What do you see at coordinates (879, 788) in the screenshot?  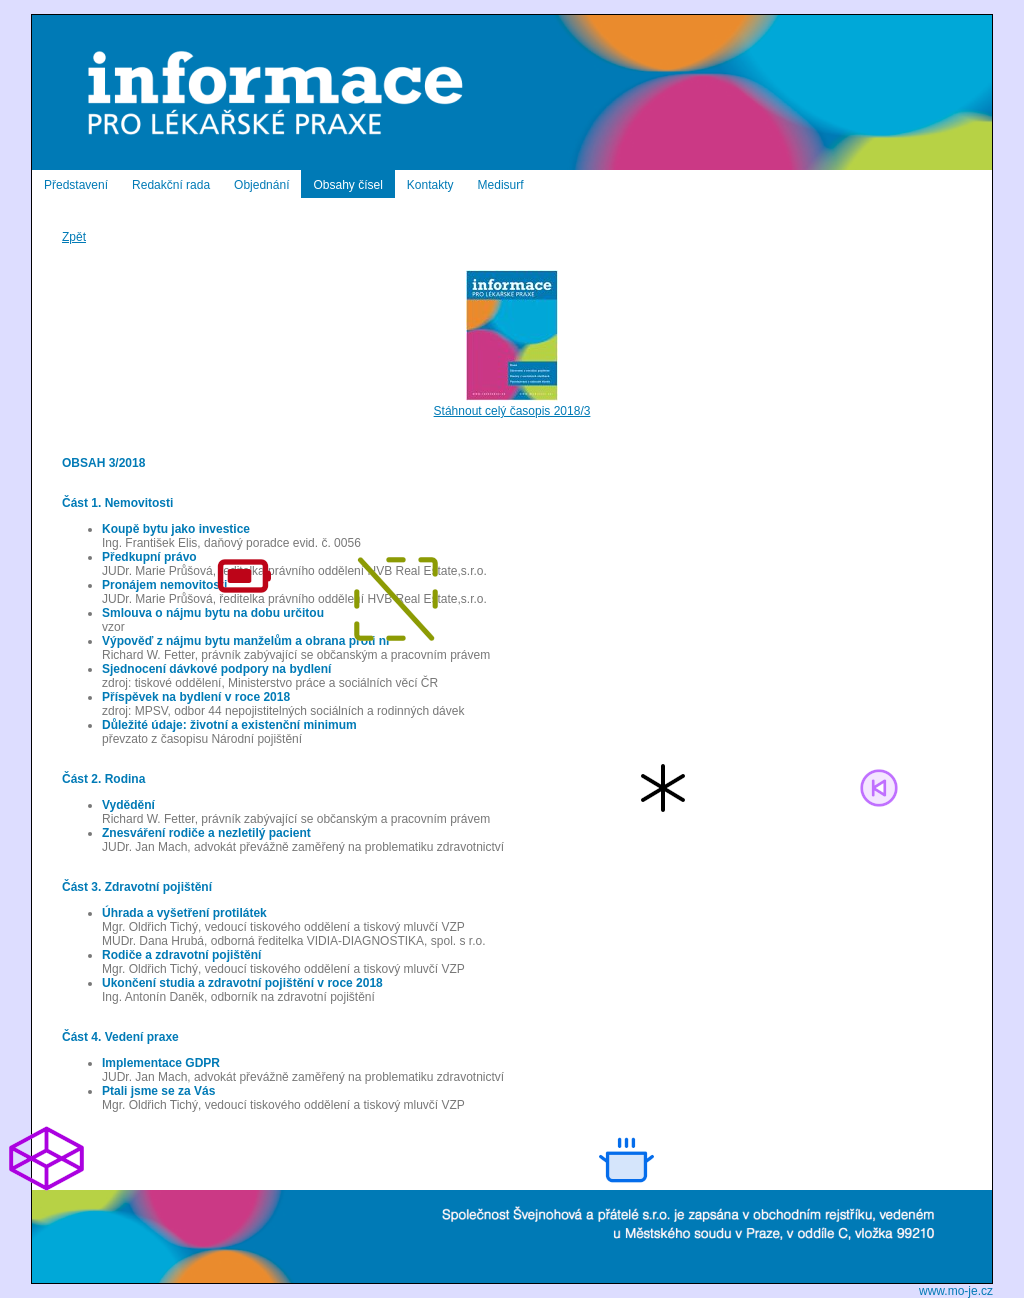 I see `skip to previous track` at bounding box center [879, 788].